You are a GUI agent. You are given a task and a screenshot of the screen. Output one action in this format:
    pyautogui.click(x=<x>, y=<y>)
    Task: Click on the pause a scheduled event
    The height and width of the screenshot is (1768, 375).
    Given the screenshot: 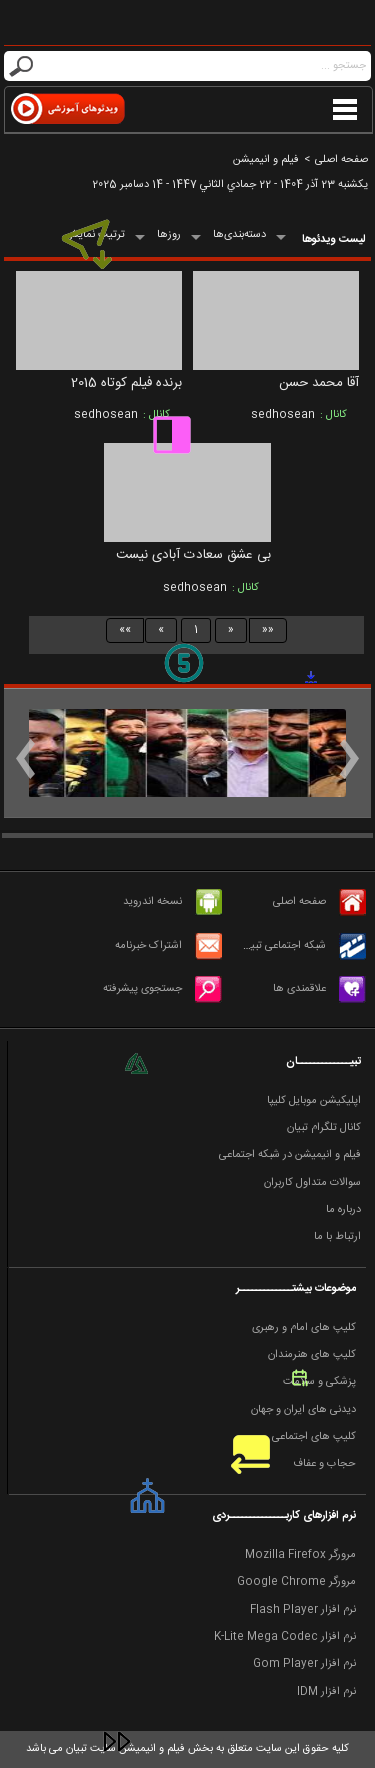 What is the action you would take?
    pyautogui.click(x=299, y=1377)
    